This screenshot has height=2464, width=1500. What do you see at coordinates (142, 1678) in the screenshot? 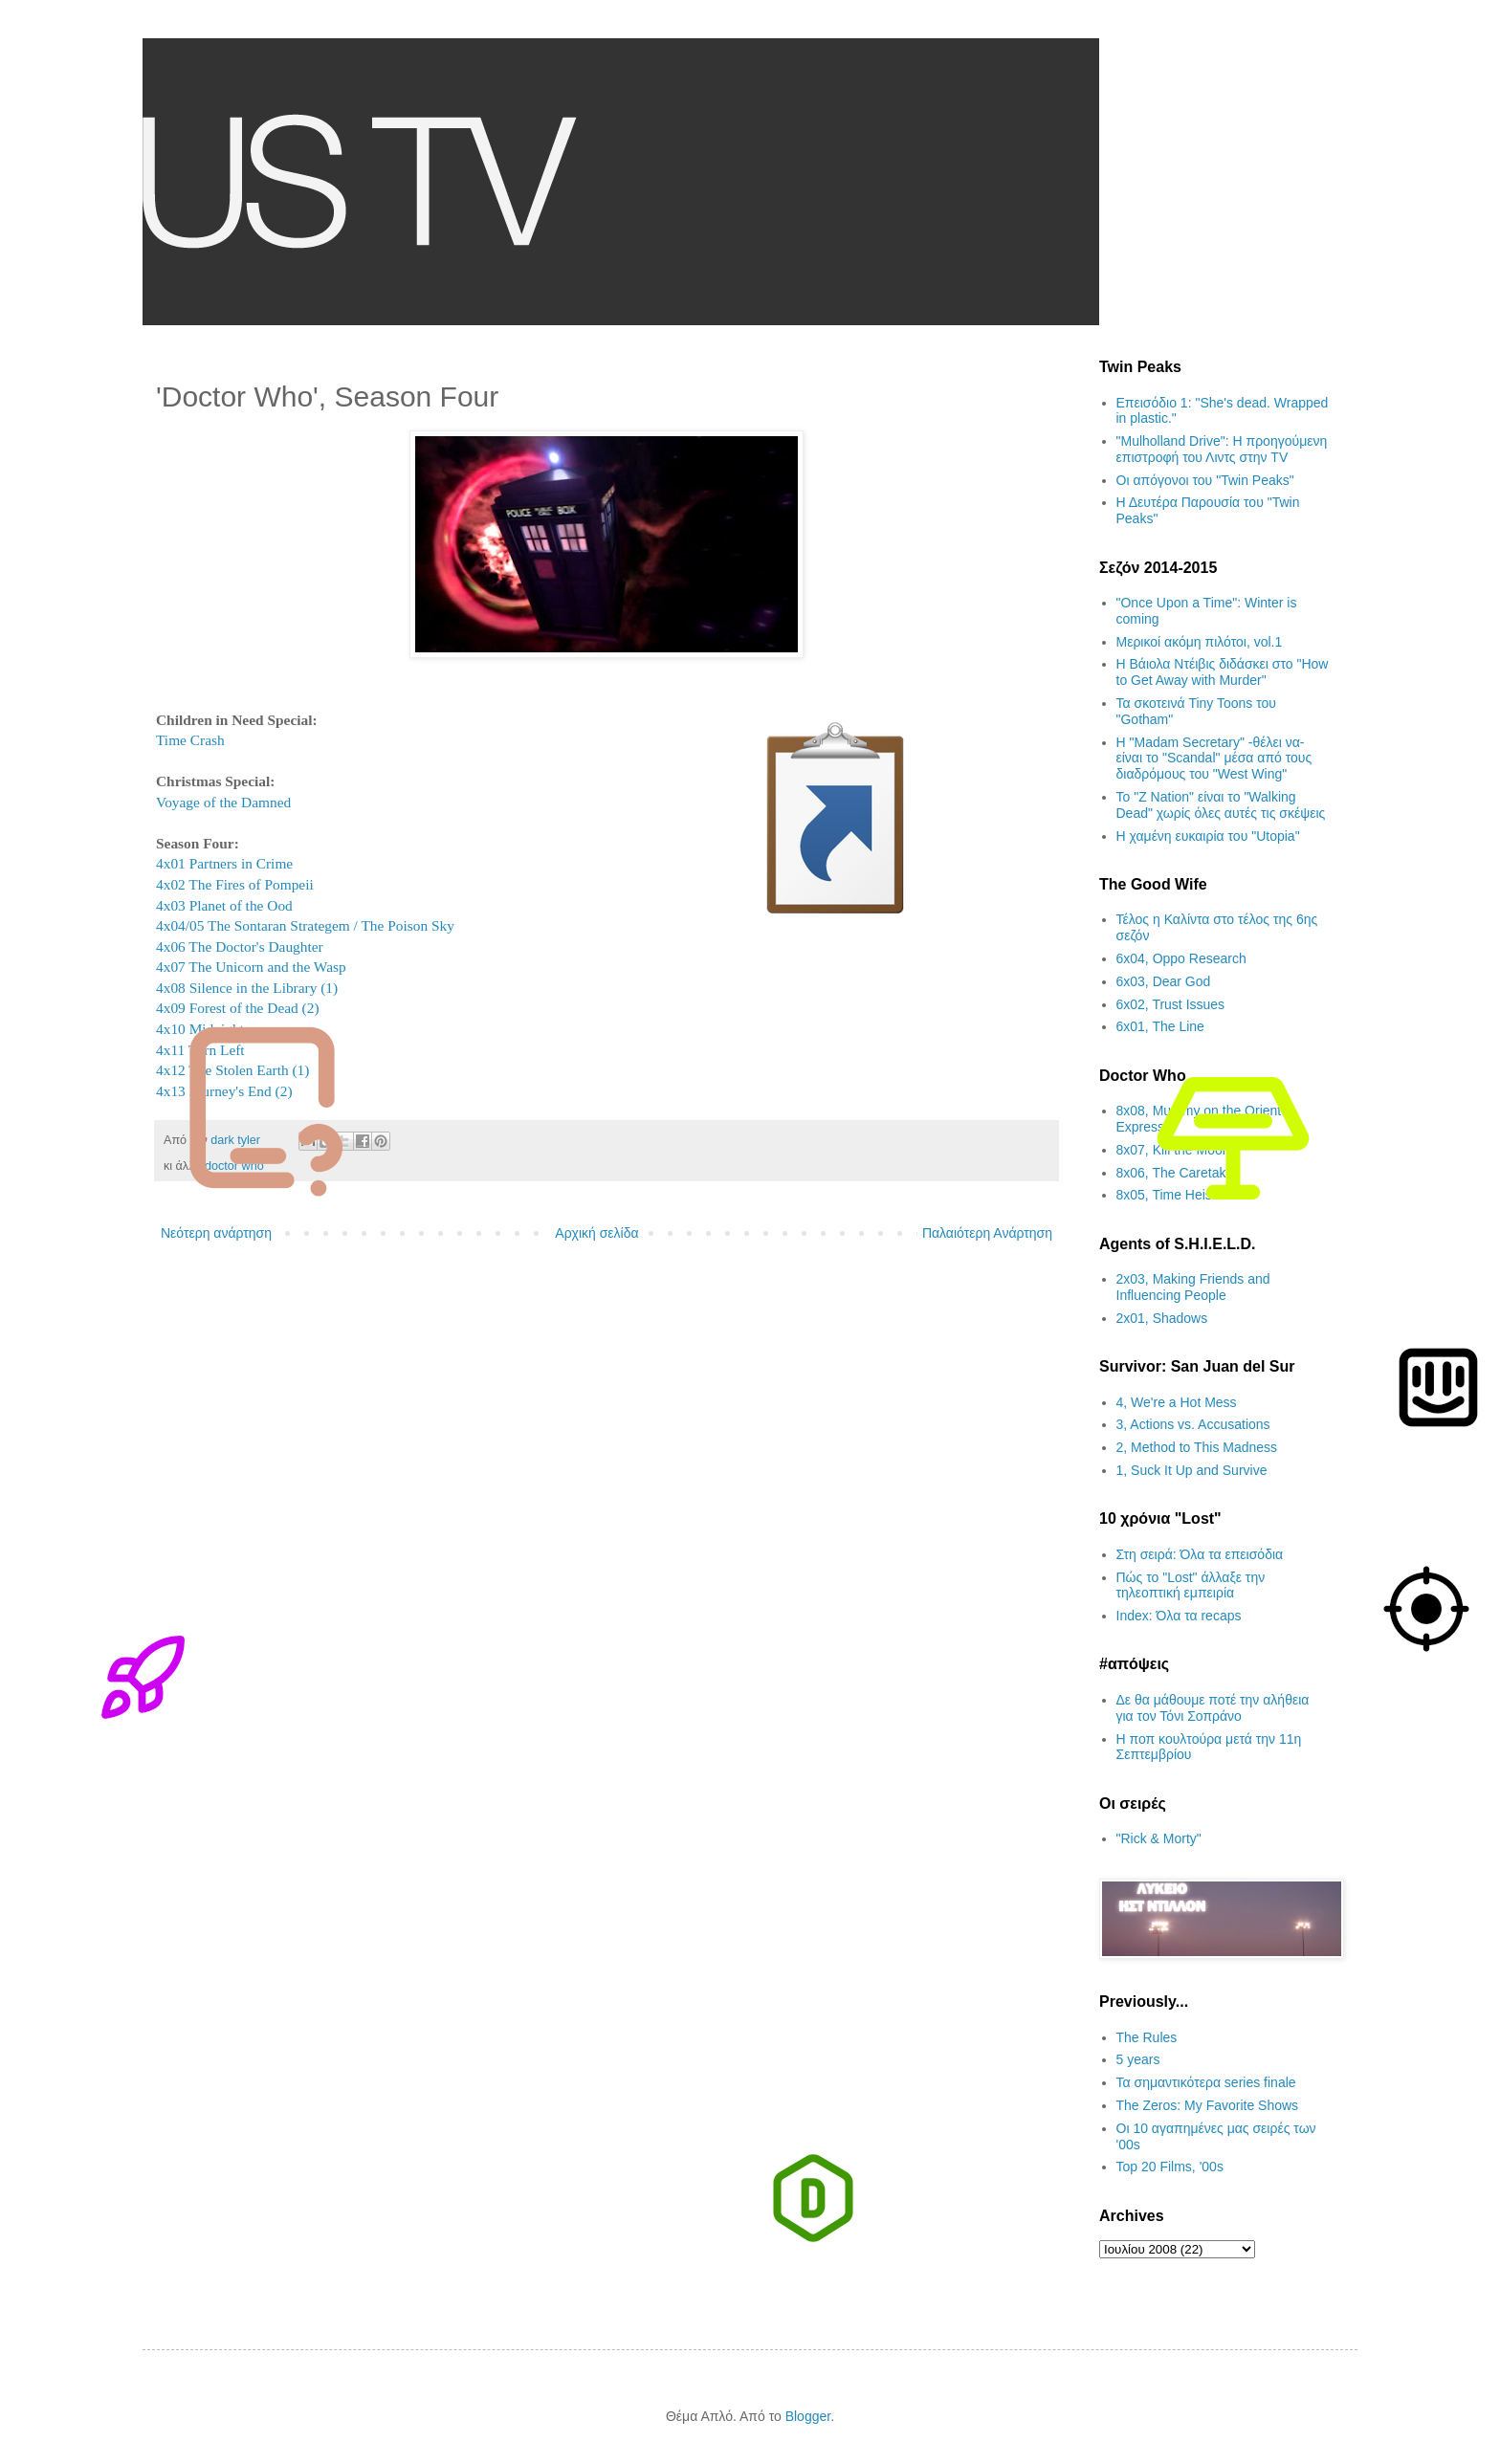
I see `launch or deploy a project` at bounding box center [142, 1678].